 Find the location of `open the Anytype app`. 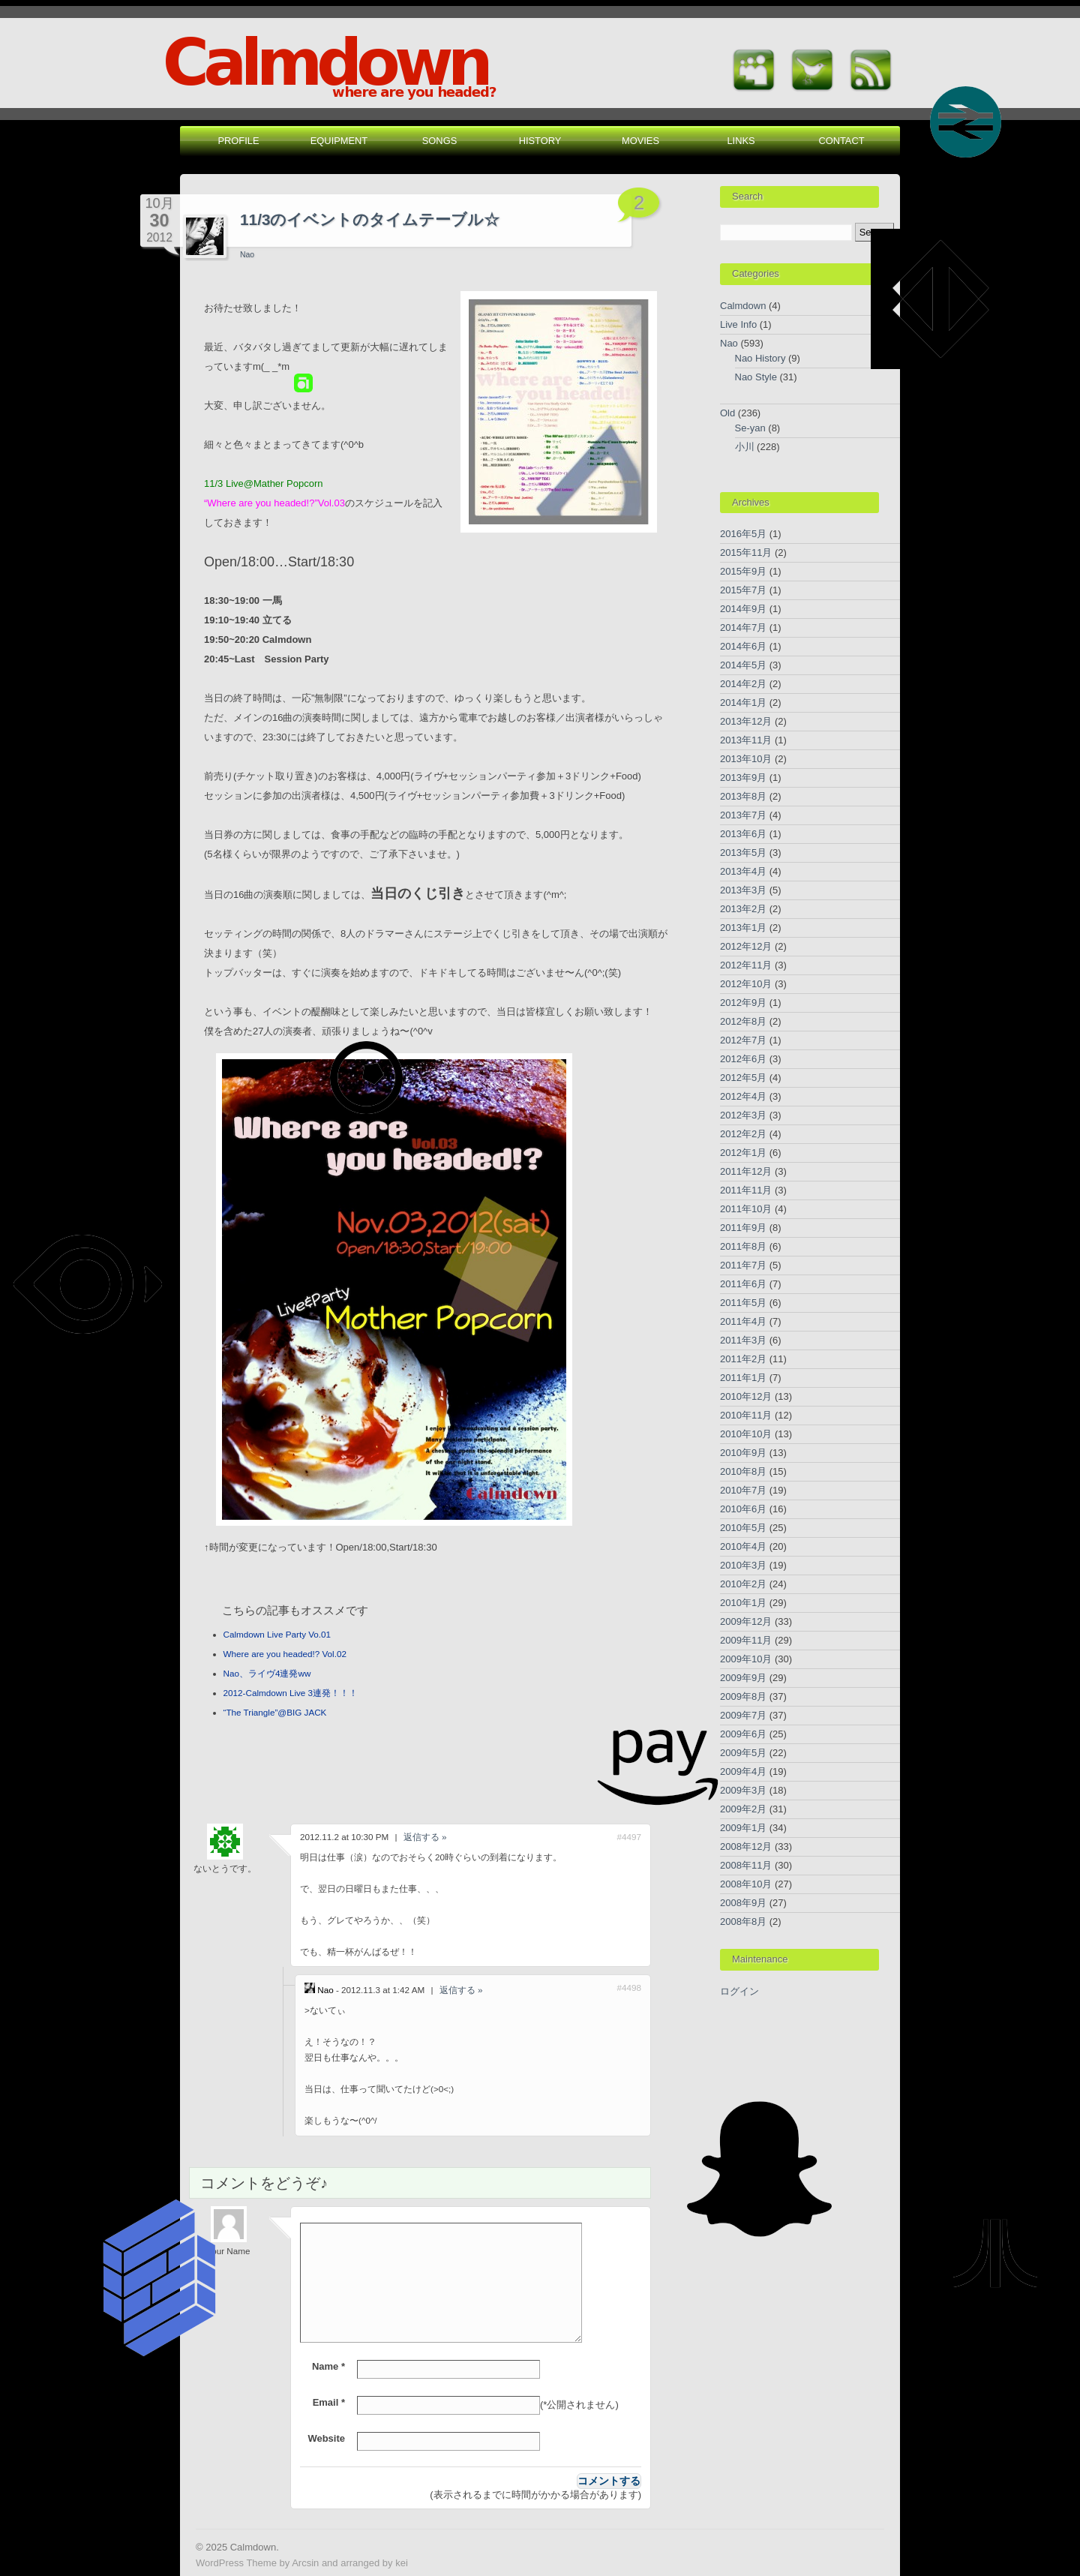

open the Anytype app is located at coordinates (303, 383).